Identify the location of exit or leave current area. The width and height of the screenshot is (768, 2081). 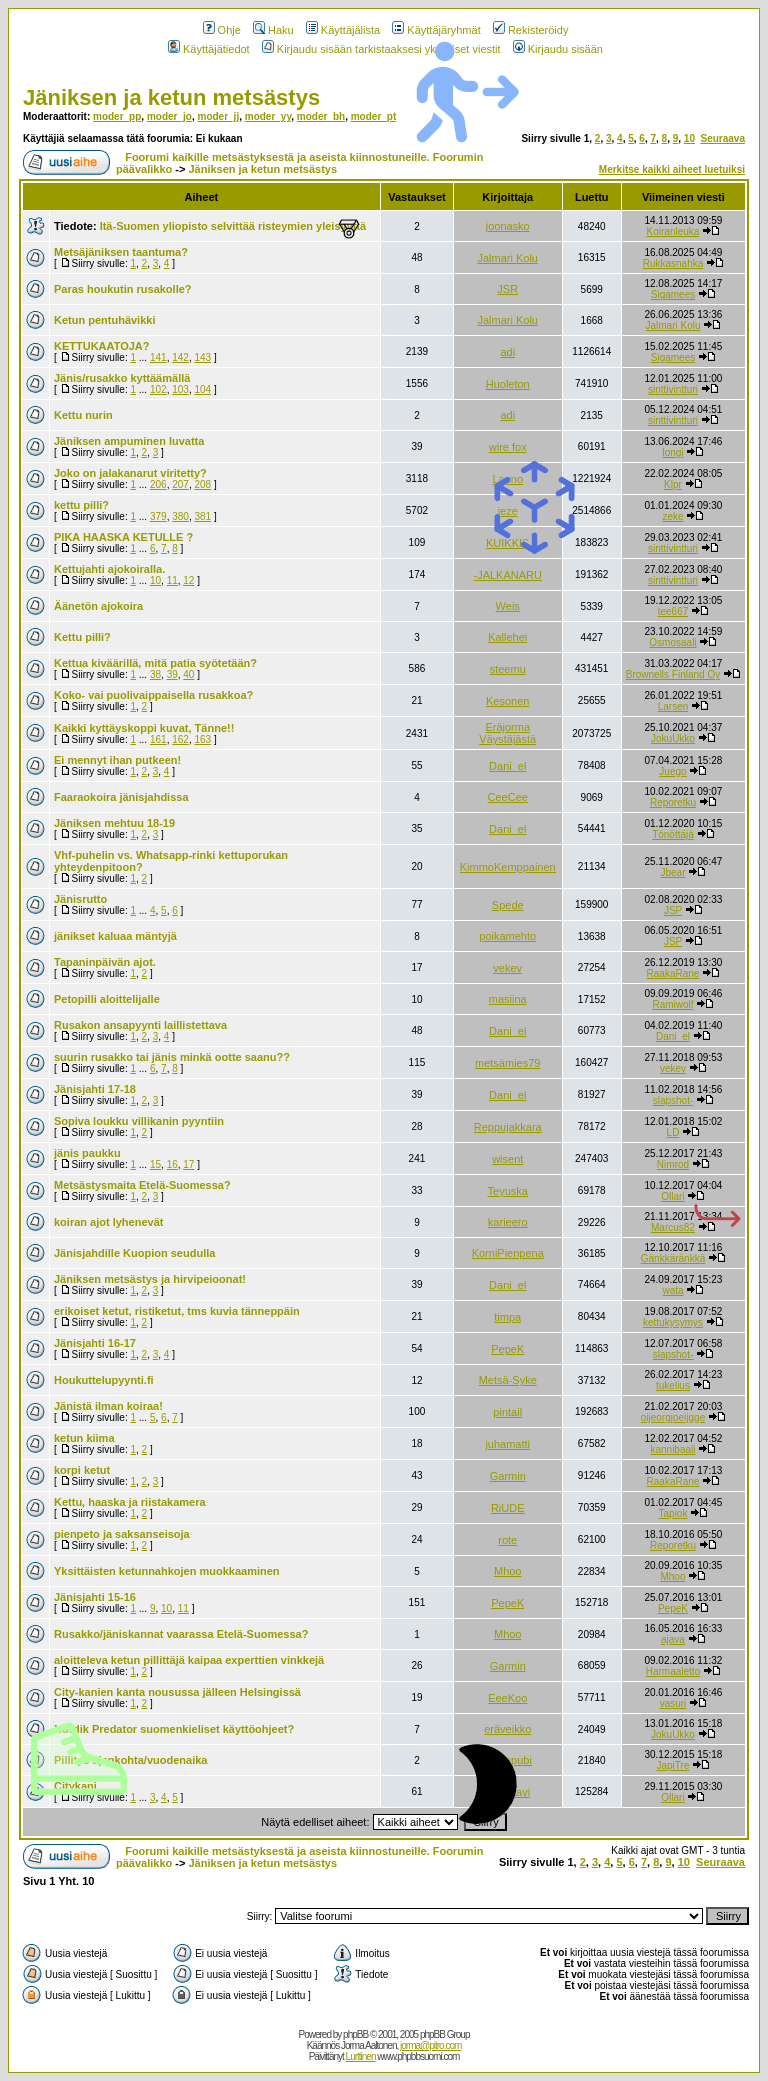
(467, 92).